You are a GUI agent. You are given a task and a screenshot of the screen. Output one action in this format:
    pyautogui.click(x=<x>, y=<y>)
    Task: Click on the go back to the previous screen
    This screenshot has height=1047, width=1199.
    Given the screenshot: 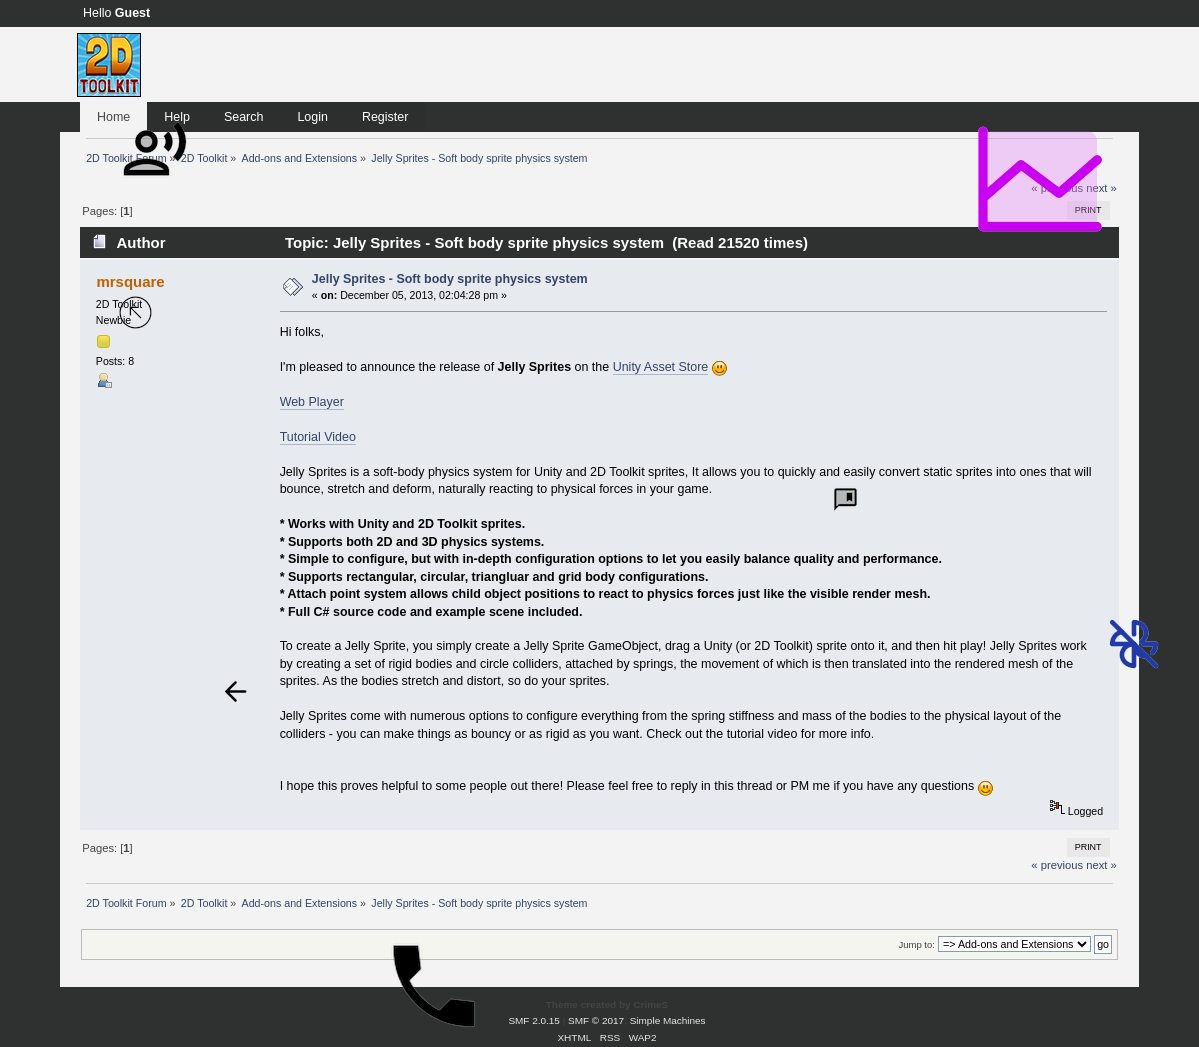 What is the action you would take?
    pyautogui.click(x=235, y=691)
    